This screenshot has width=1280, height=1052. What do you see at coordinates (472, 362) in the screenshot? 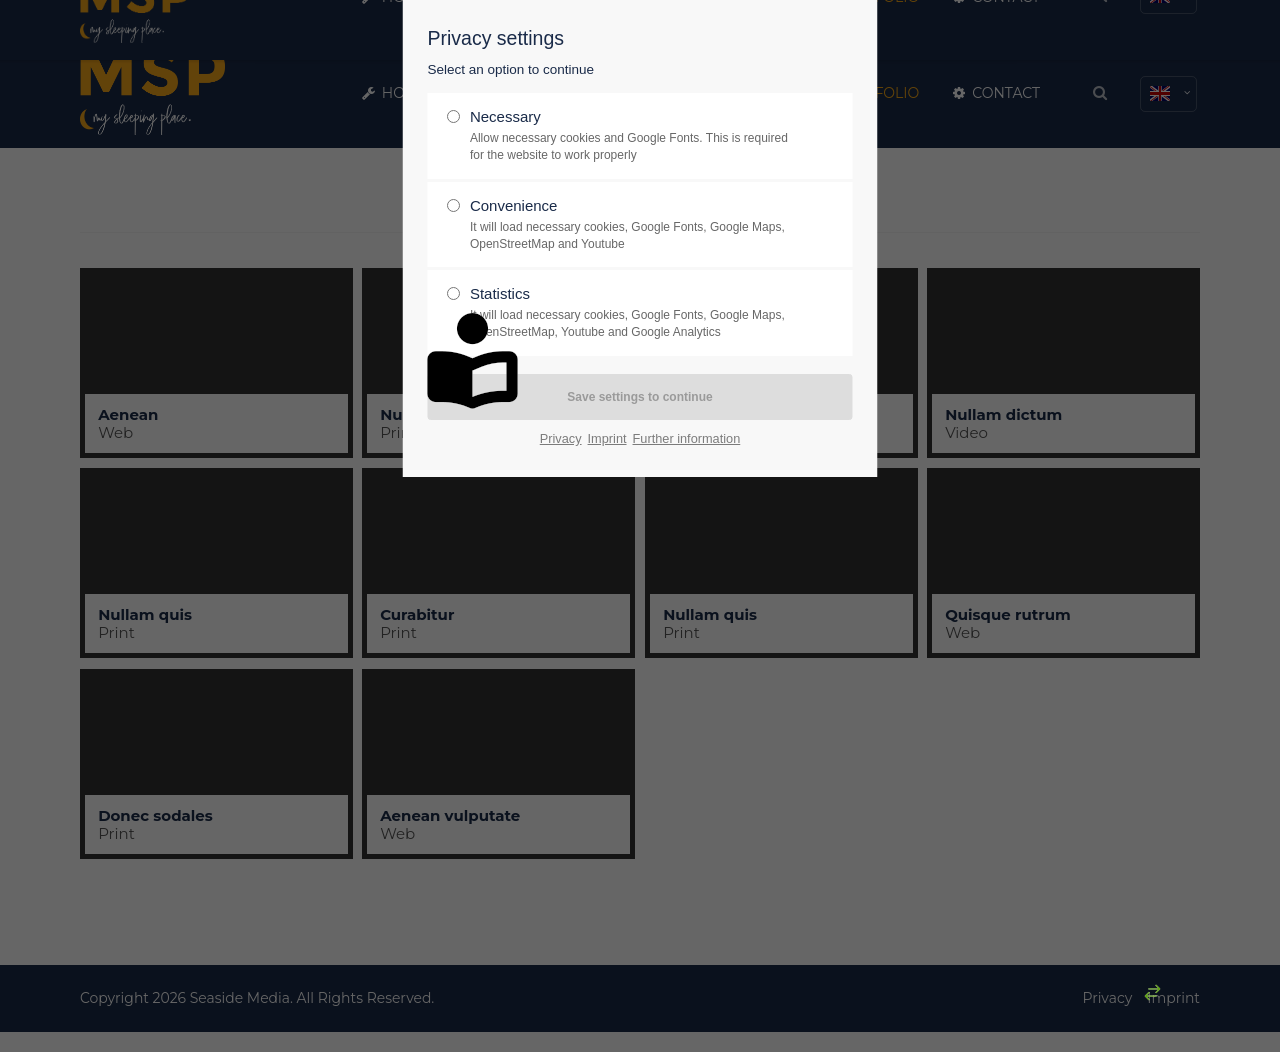
I see `open reading mode` at bounding box center [472, 362].